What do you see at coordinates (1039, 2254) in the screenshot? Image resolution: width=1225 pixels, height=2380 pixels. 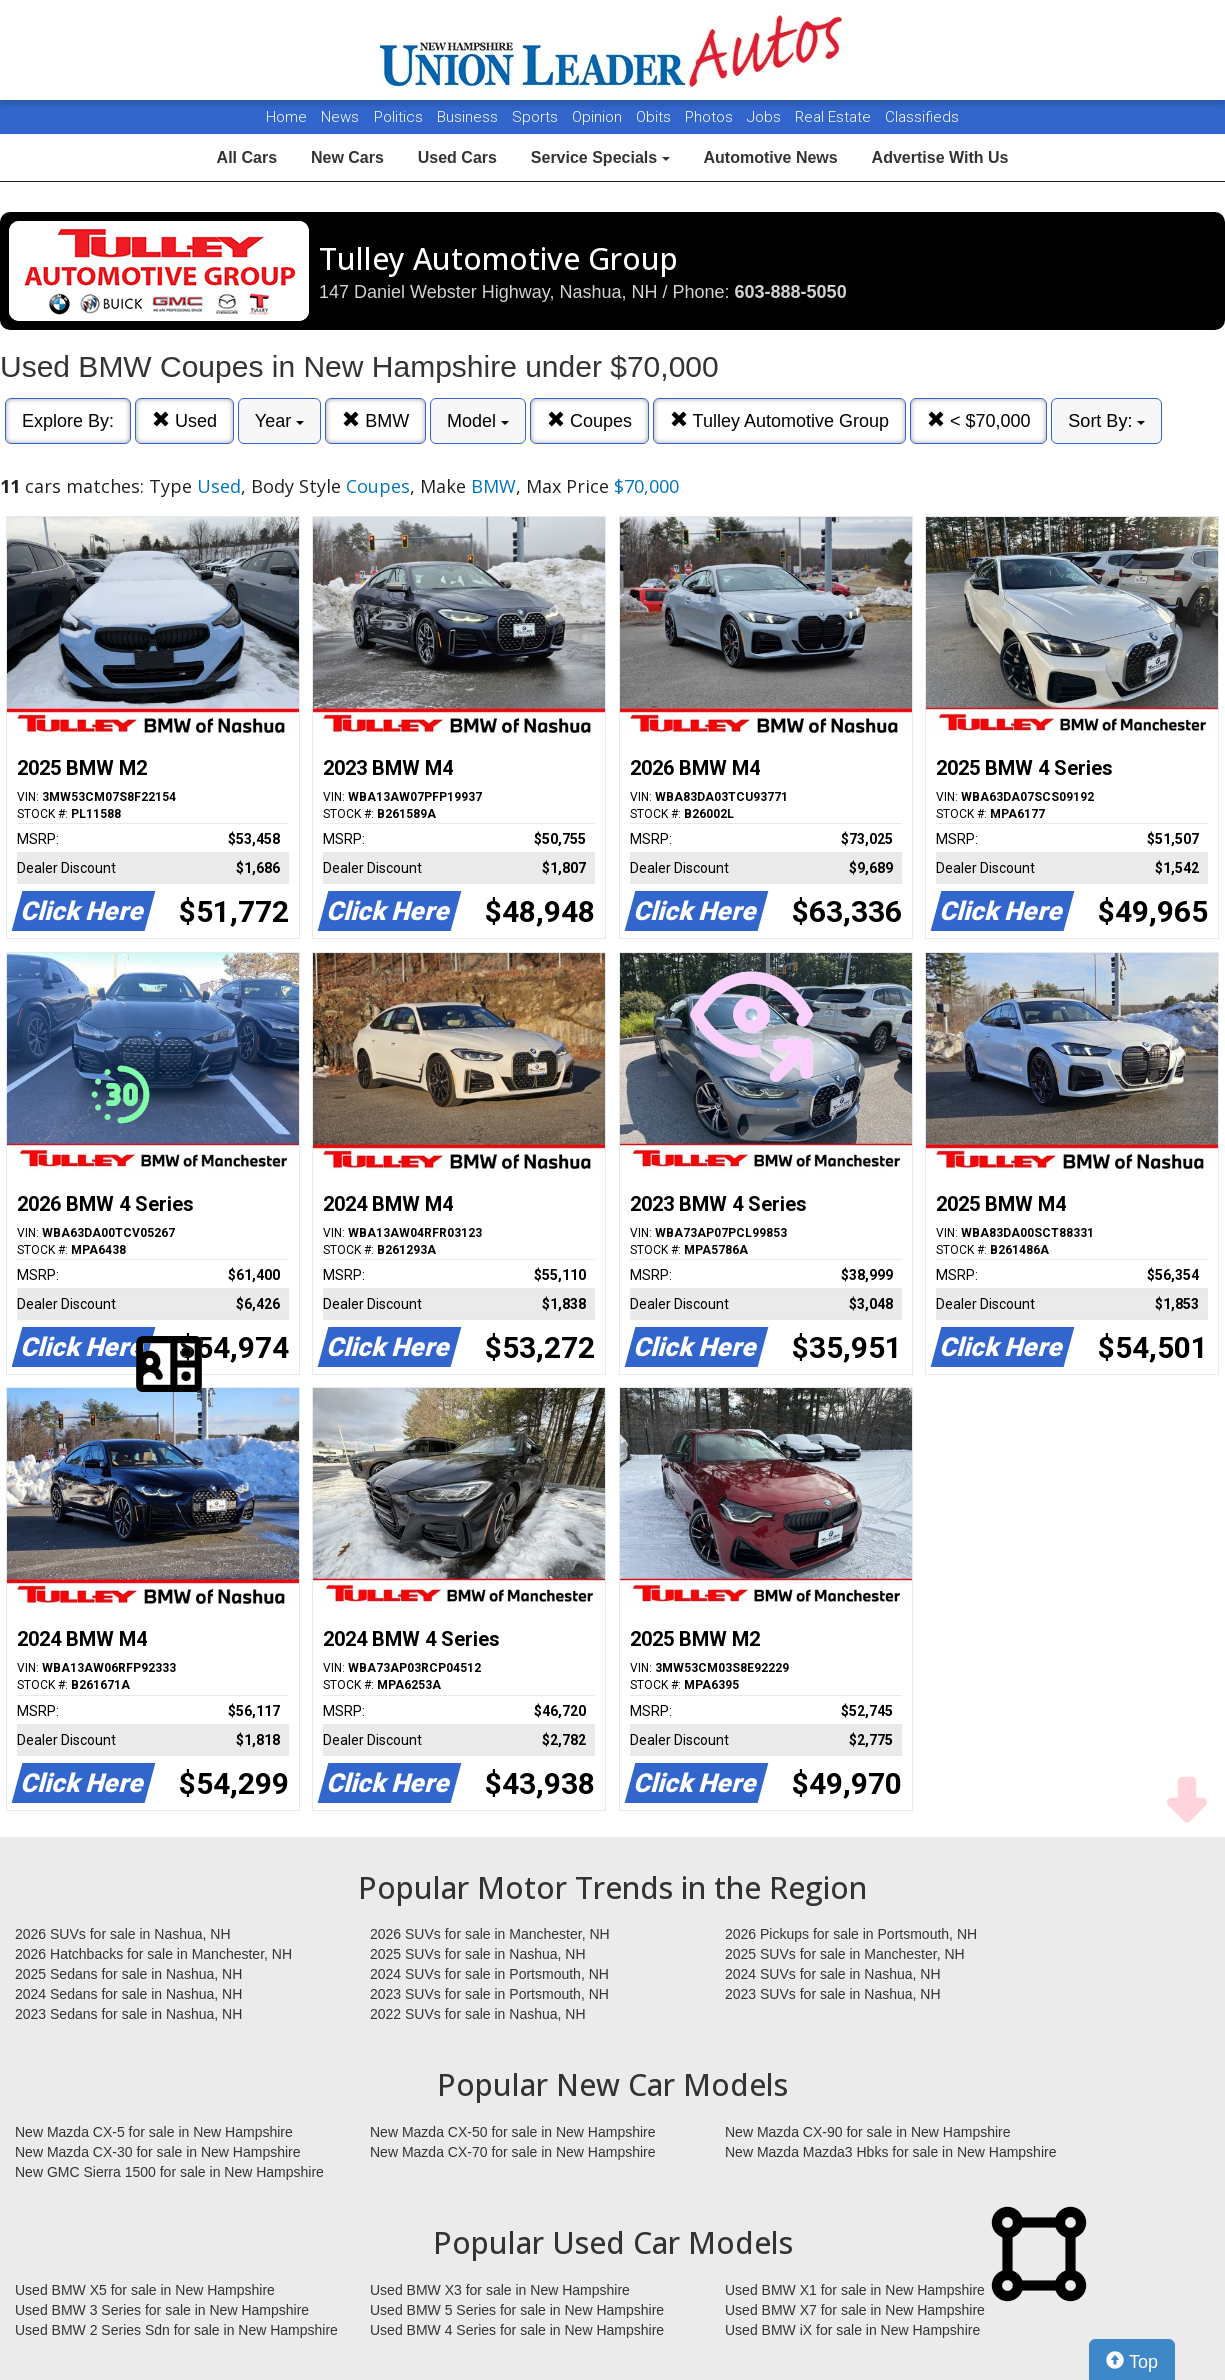 I see `view ring network topology` at bounding box center [1039, 2254].